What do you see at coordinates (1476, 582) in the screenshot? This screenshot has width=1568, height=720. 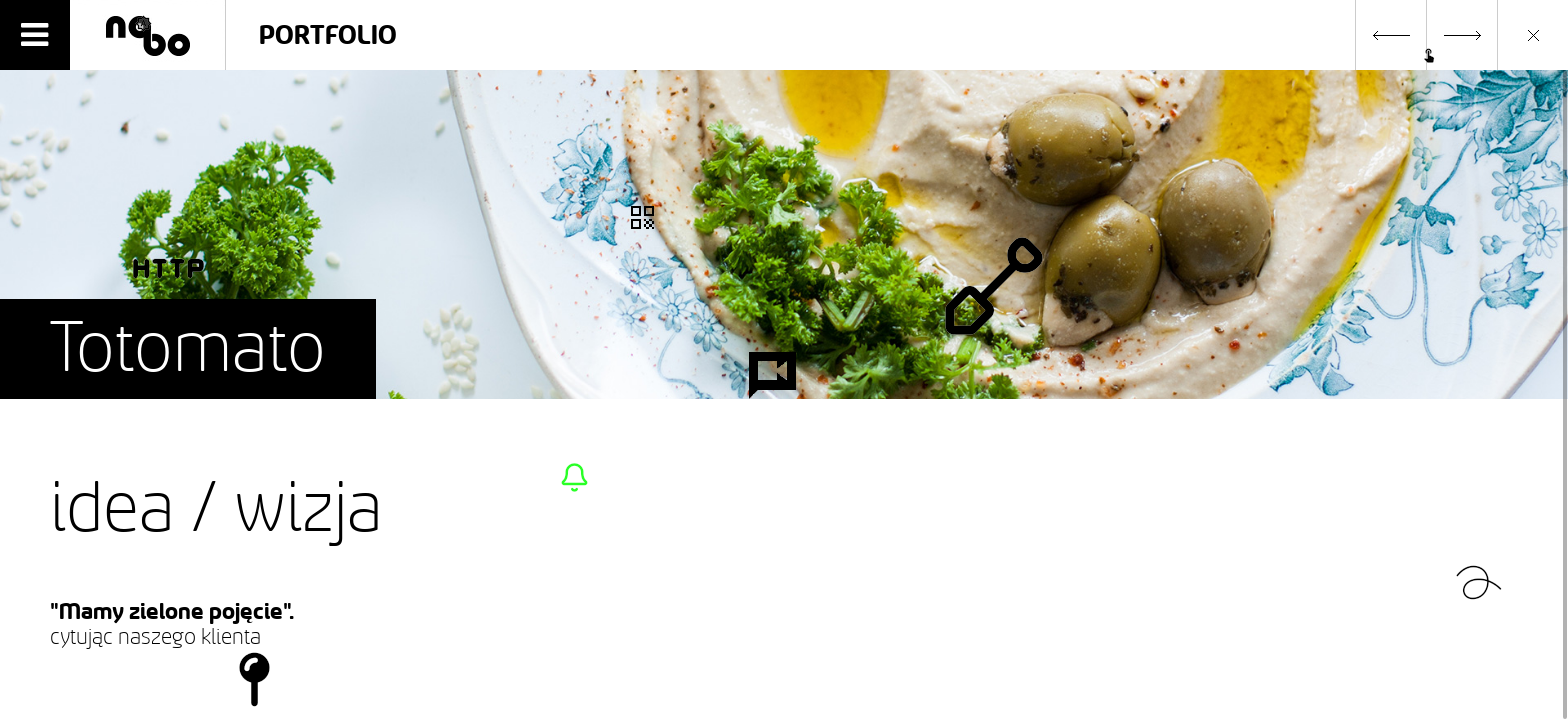 I see `freehand drawing or sketch tool` at bounding box center [1476, 582].